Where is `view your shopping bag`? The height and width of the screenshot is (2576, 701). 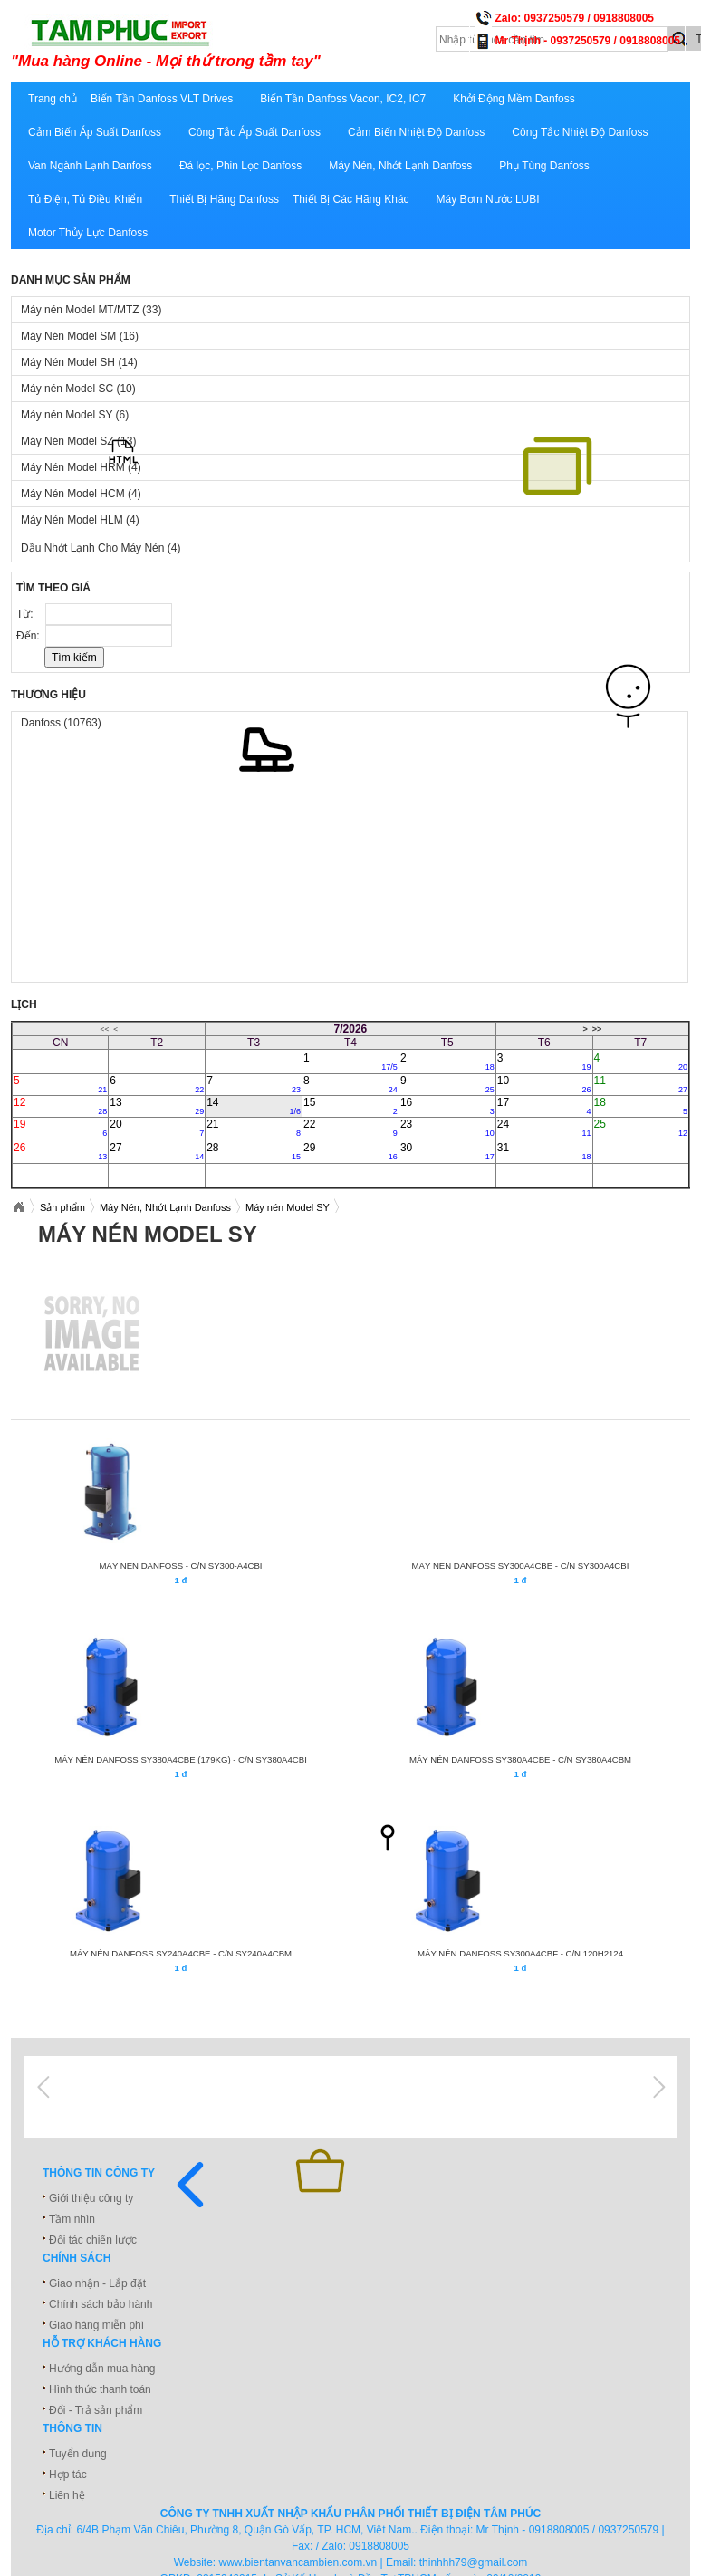
view your shopping bag is located at coordinates (320, 2173).